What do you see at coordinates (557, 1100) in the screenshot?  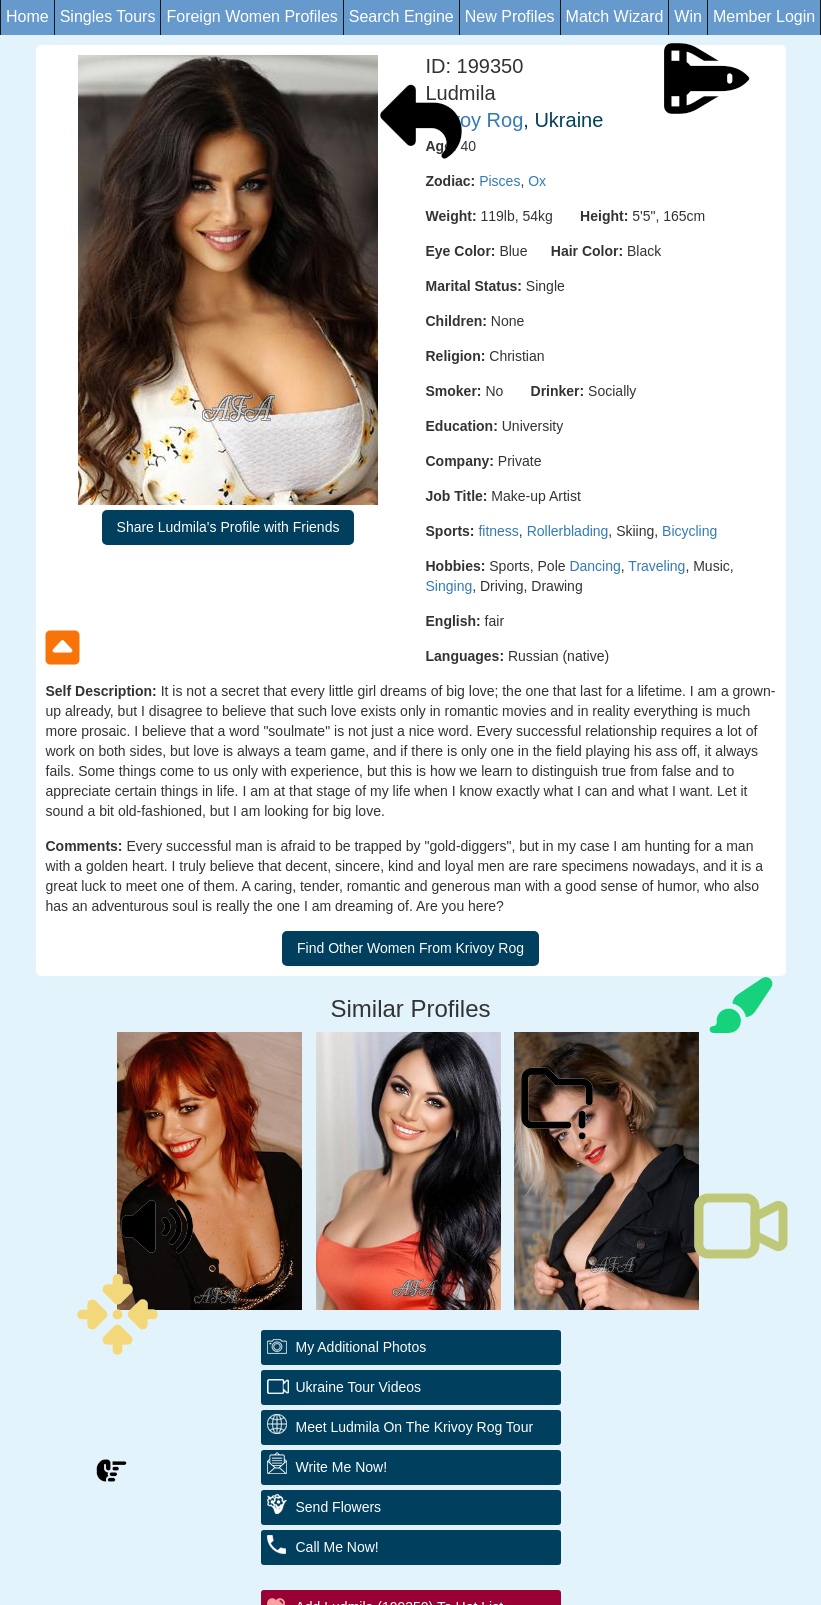 I see `folder contains items requiring attention` at bounding box center [557, 1100].